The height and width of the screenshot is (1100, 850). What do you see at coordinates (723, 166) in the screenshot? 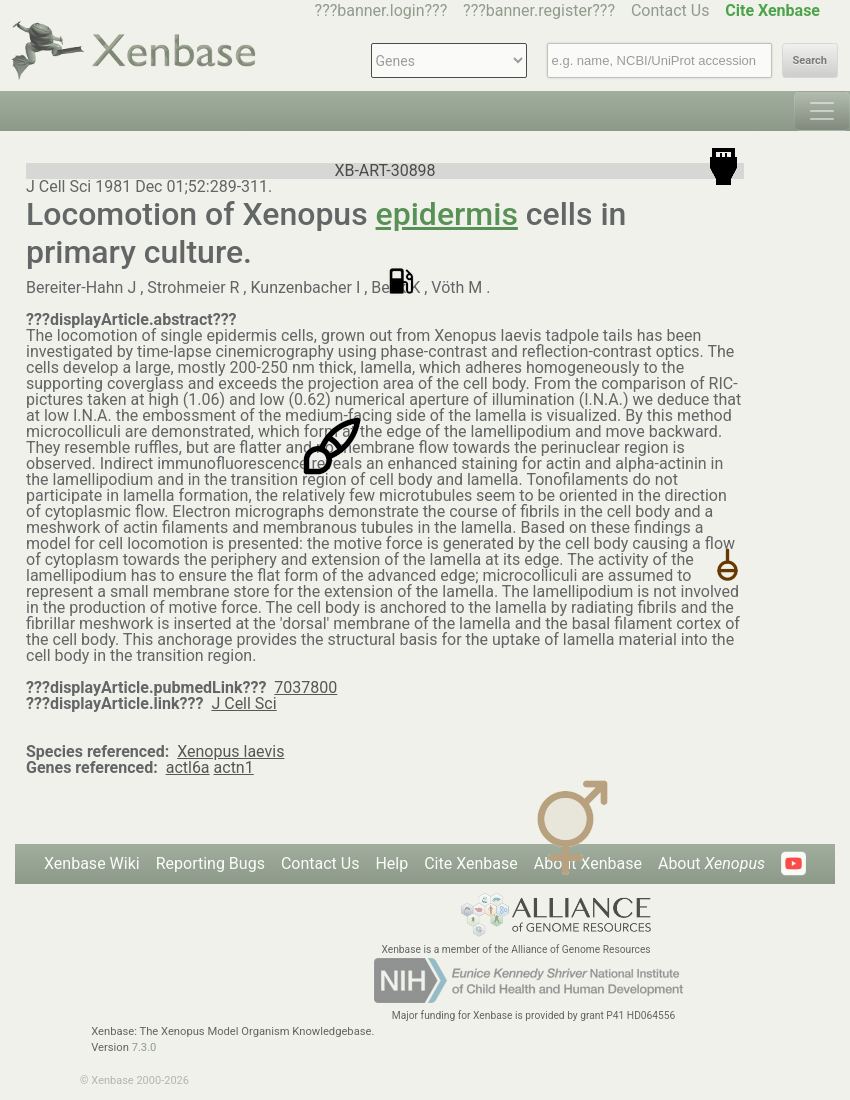
I see `configure HDMI input settings` at bounding box center [723, 166].